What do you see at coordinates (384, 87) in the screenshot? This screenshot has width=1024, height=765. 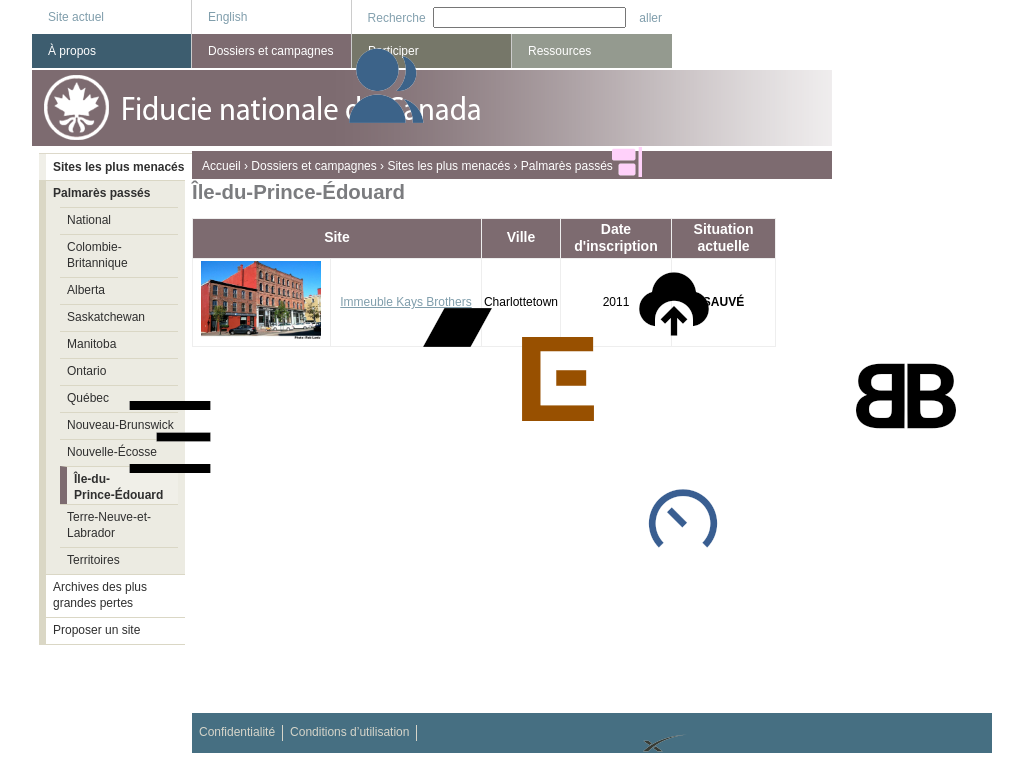 I see `view group members` at bounding box center [384, 87].